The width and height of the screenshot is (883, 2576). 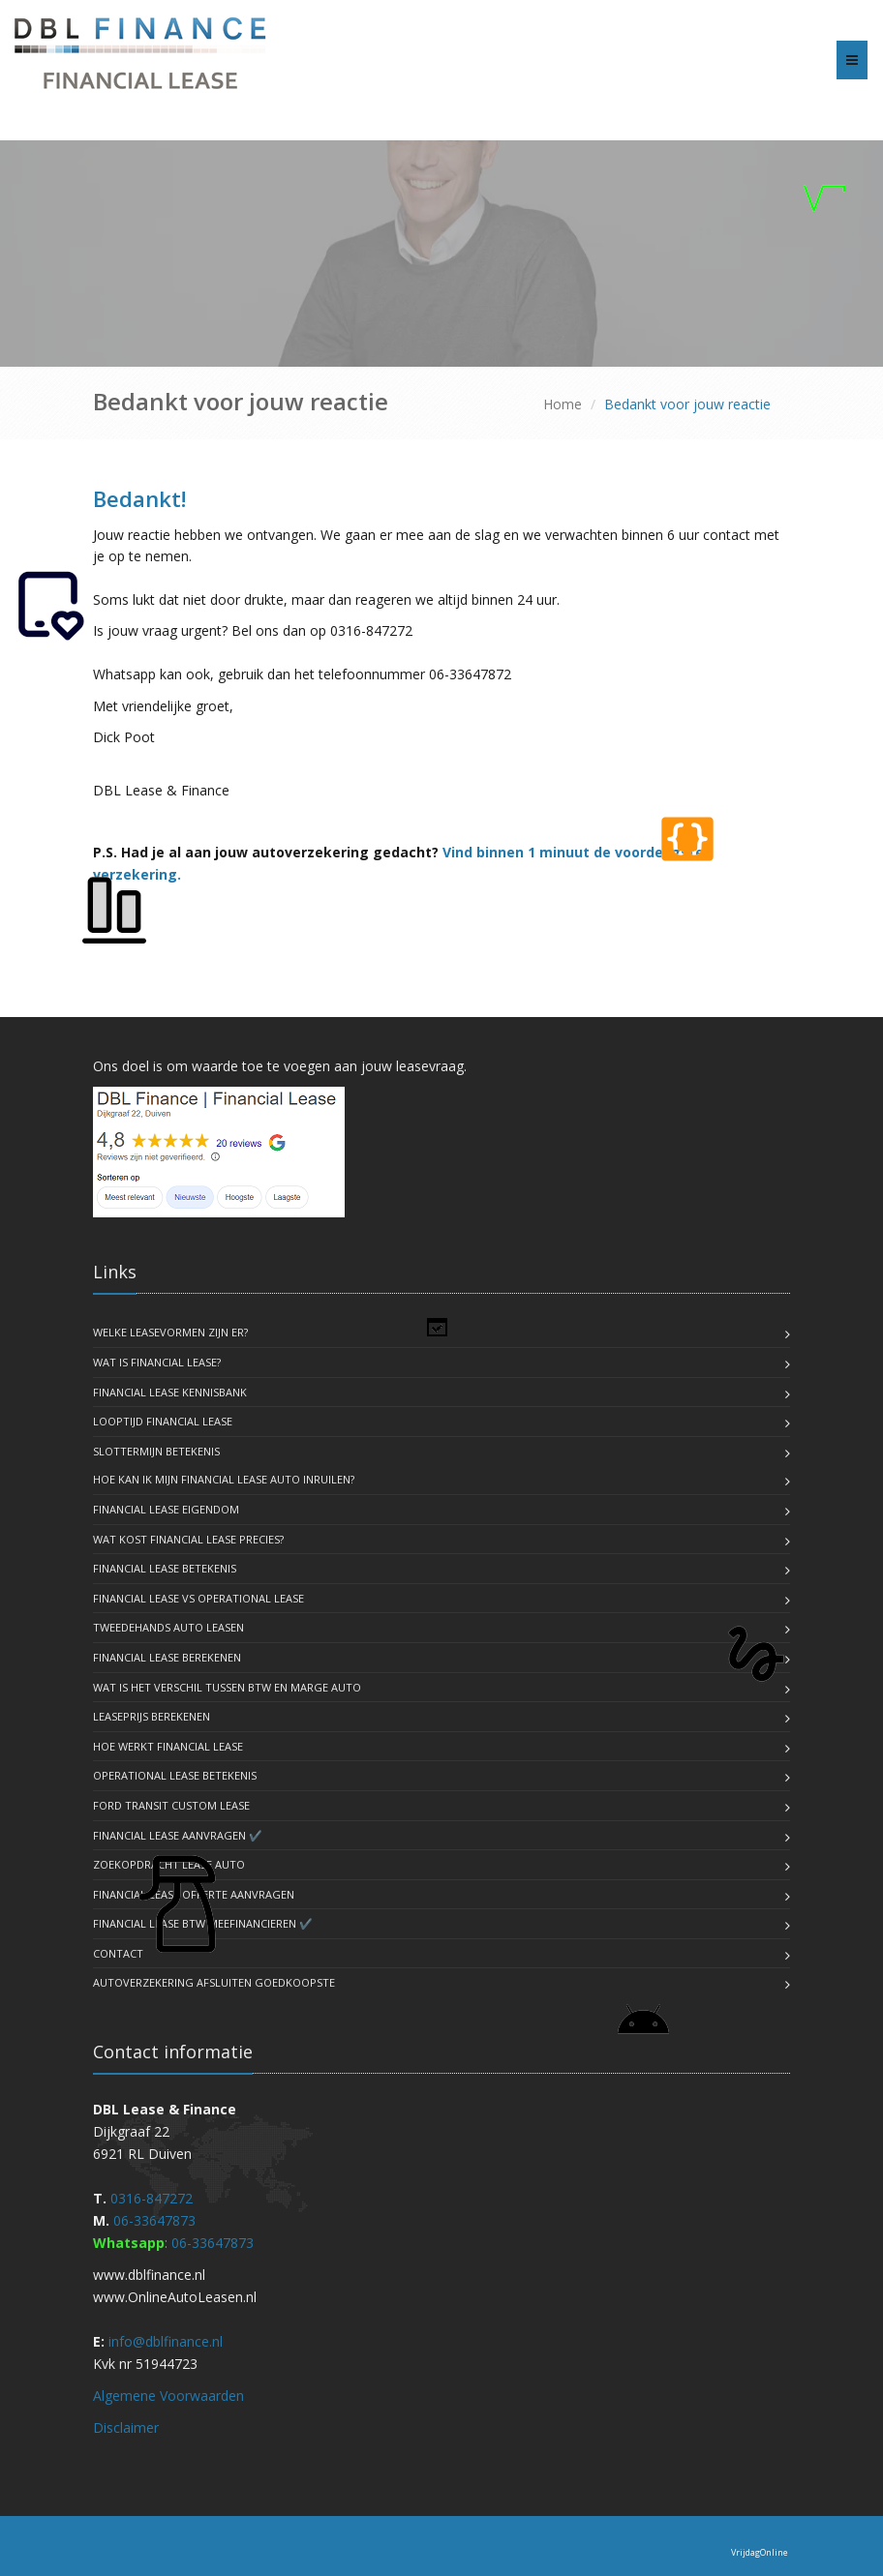 I want to click on calculate square root, so click(x=823, y=195).